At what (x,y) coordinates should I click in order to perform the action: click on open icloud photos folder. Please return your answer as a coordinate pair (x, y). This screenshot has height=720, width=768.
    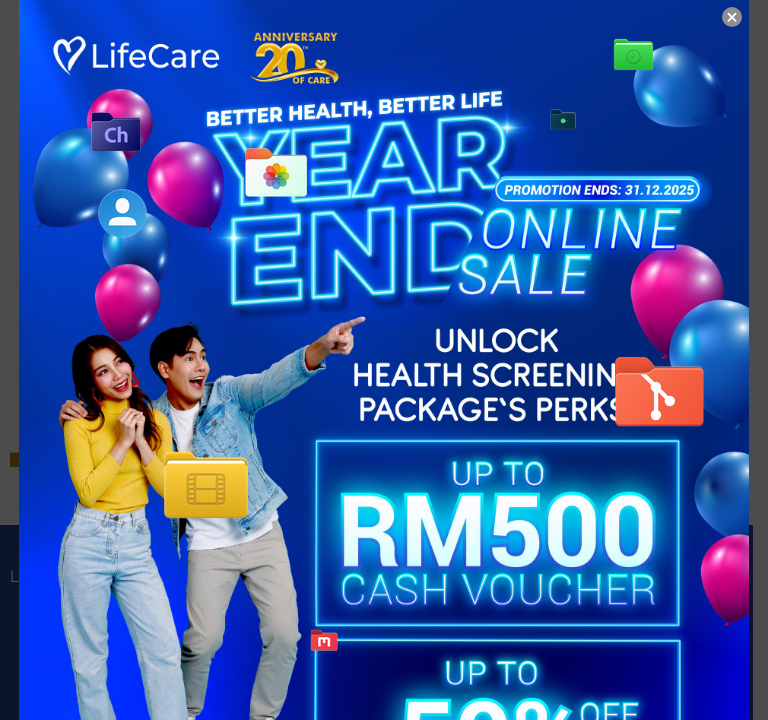
    Looking at the image, I should click on (276, 174).